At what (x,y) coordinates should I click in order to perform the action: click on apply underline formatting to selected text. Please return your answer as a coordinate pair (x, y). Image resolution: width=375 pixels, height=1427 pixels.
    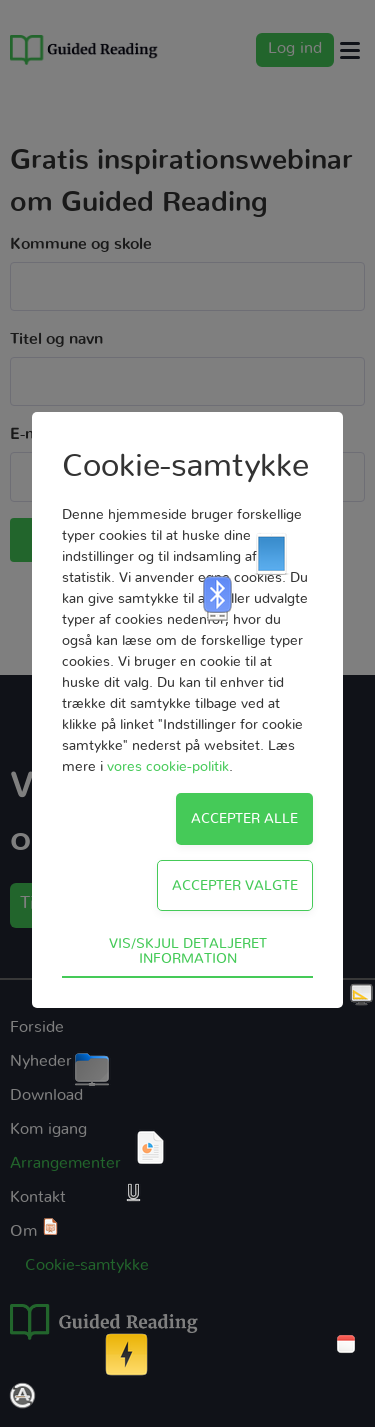
    Looking at the image, I should click on (133, 1192).